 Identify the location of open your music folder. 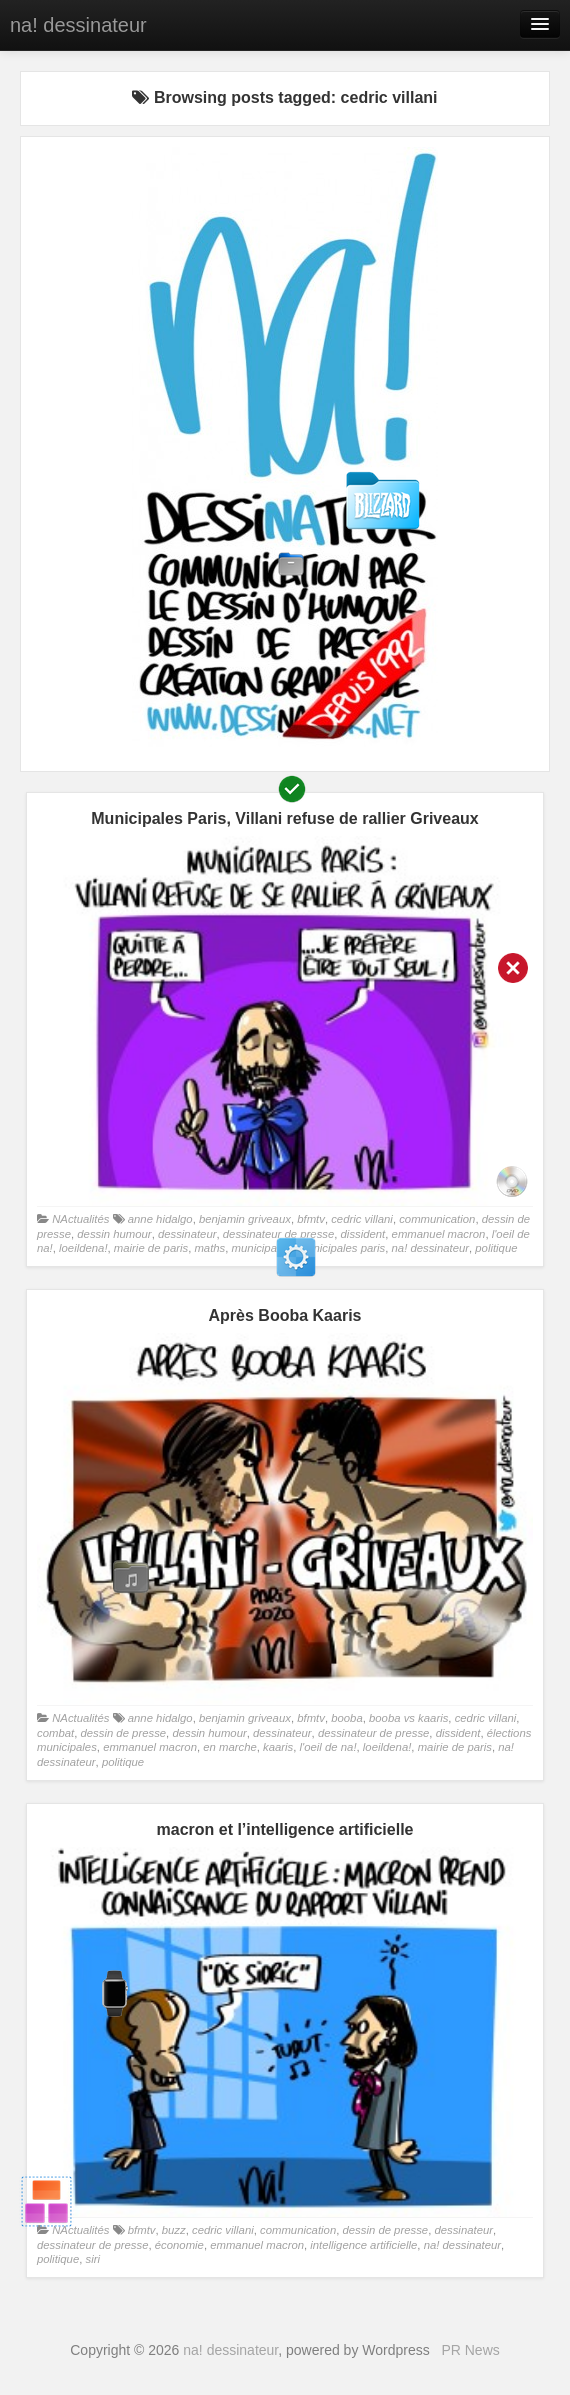
(131, 1576).